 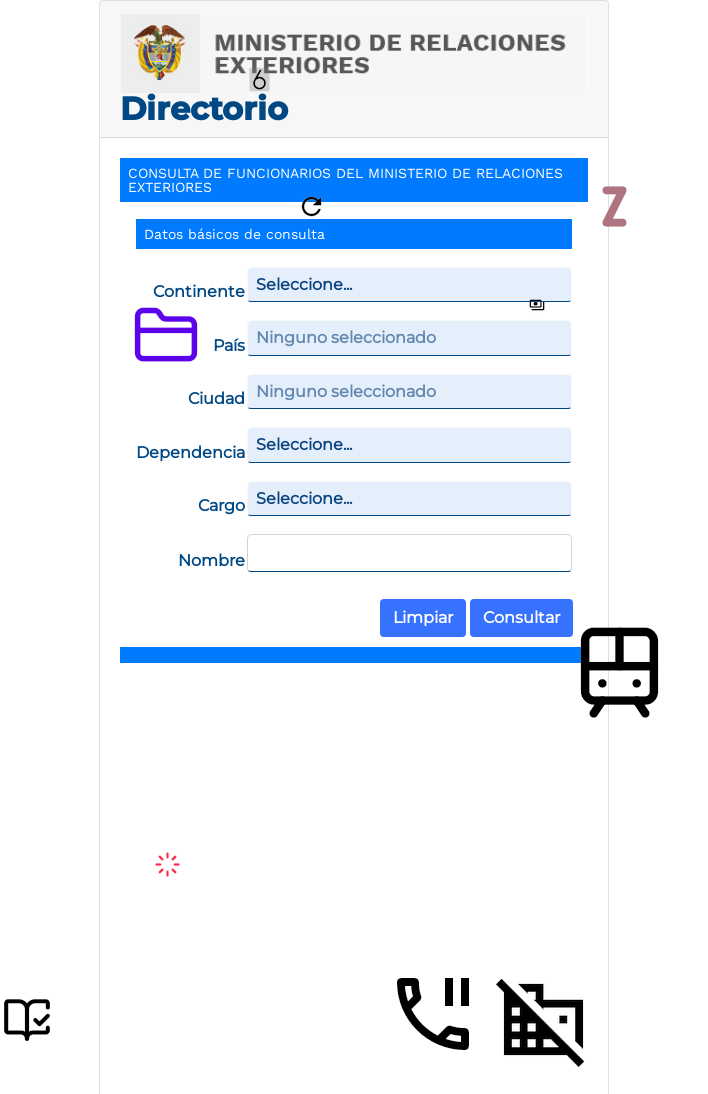 What do you see at coordinates (259, 79) in the screenshot?
I see `indicates step six in a multi-step process` at bounding box center [259, 79].